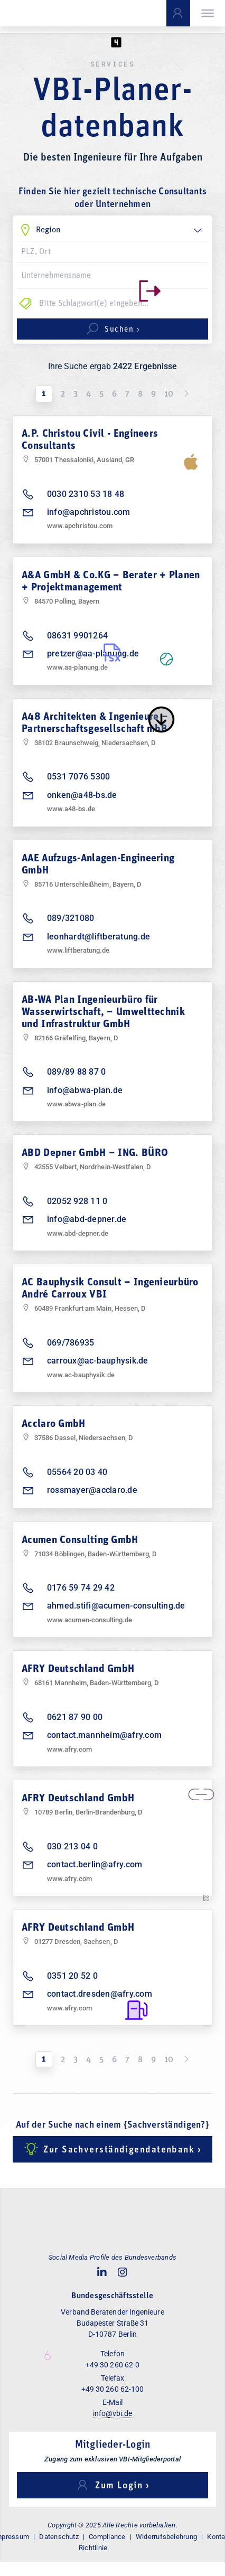 Image resolution: width=225 pixels, height=2576 pixels. Describe the element at coordinates (166, 659) in the screenshot. I see `view tennis or sports-related content` at that location.